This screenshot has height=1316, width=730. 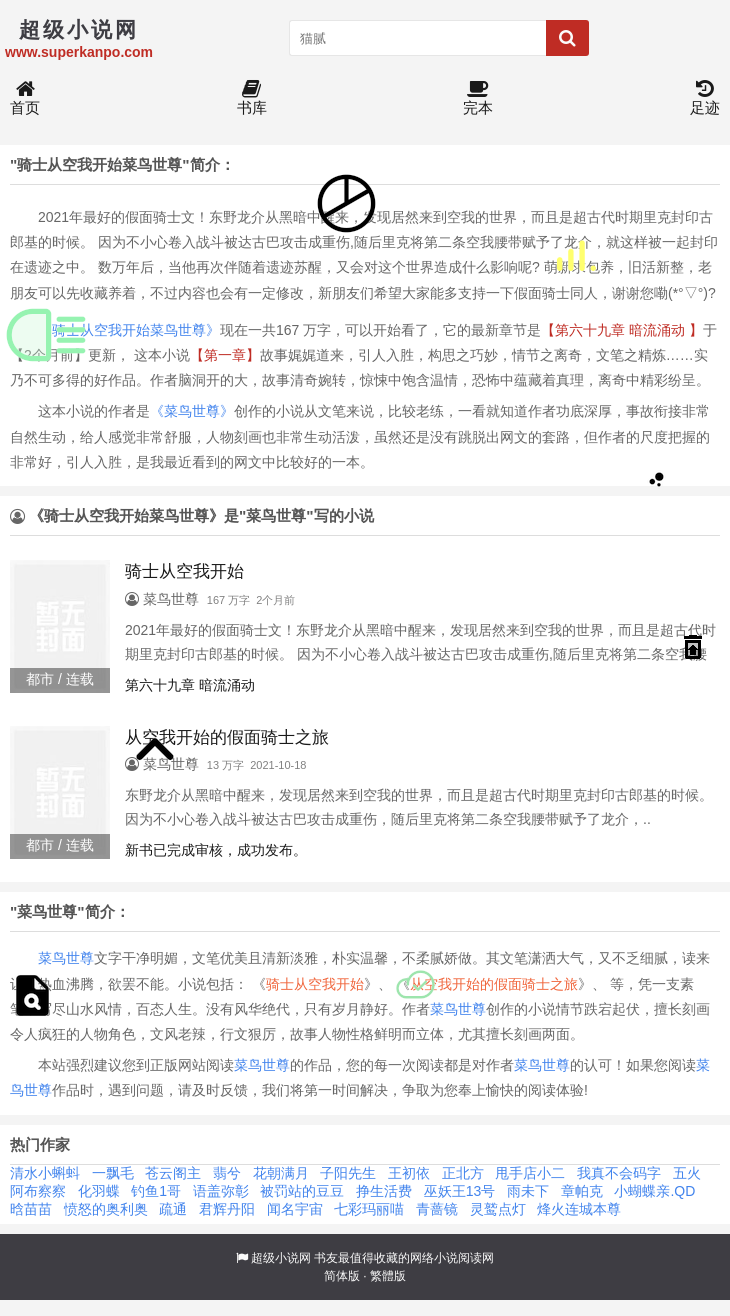 I want to click on search within document, so click(x=32, y=995).